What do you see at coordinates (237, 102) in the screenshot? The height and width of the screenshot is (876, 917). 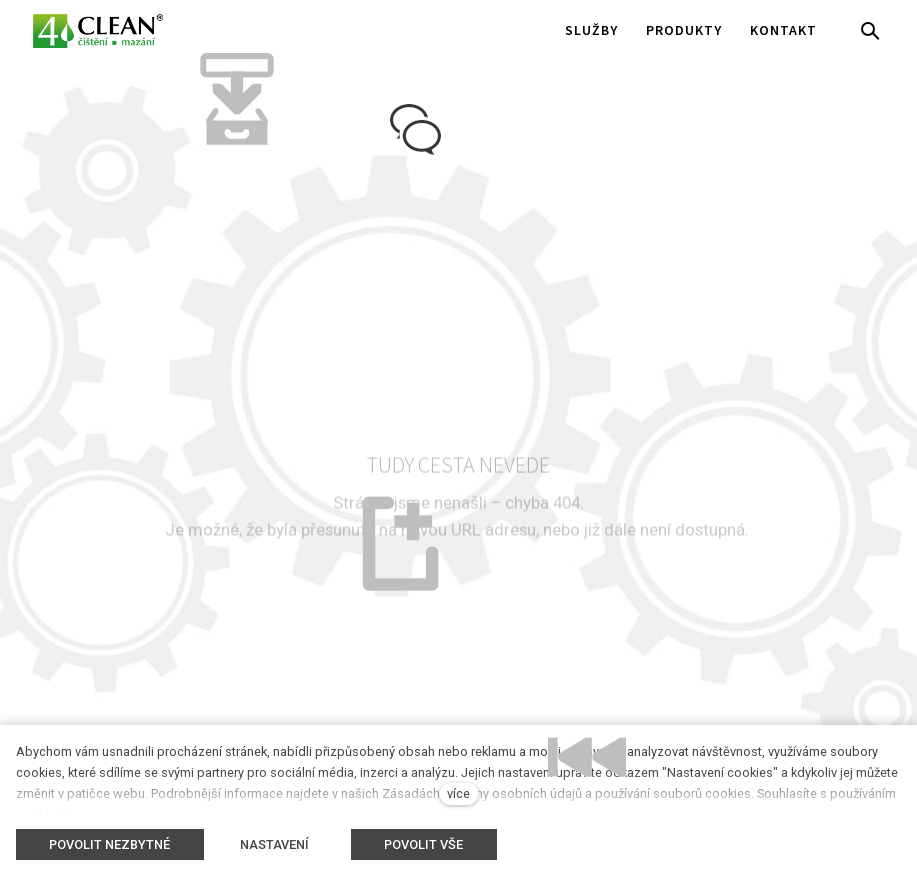 I see `save document to a new location` at bounding box center [237, 102].